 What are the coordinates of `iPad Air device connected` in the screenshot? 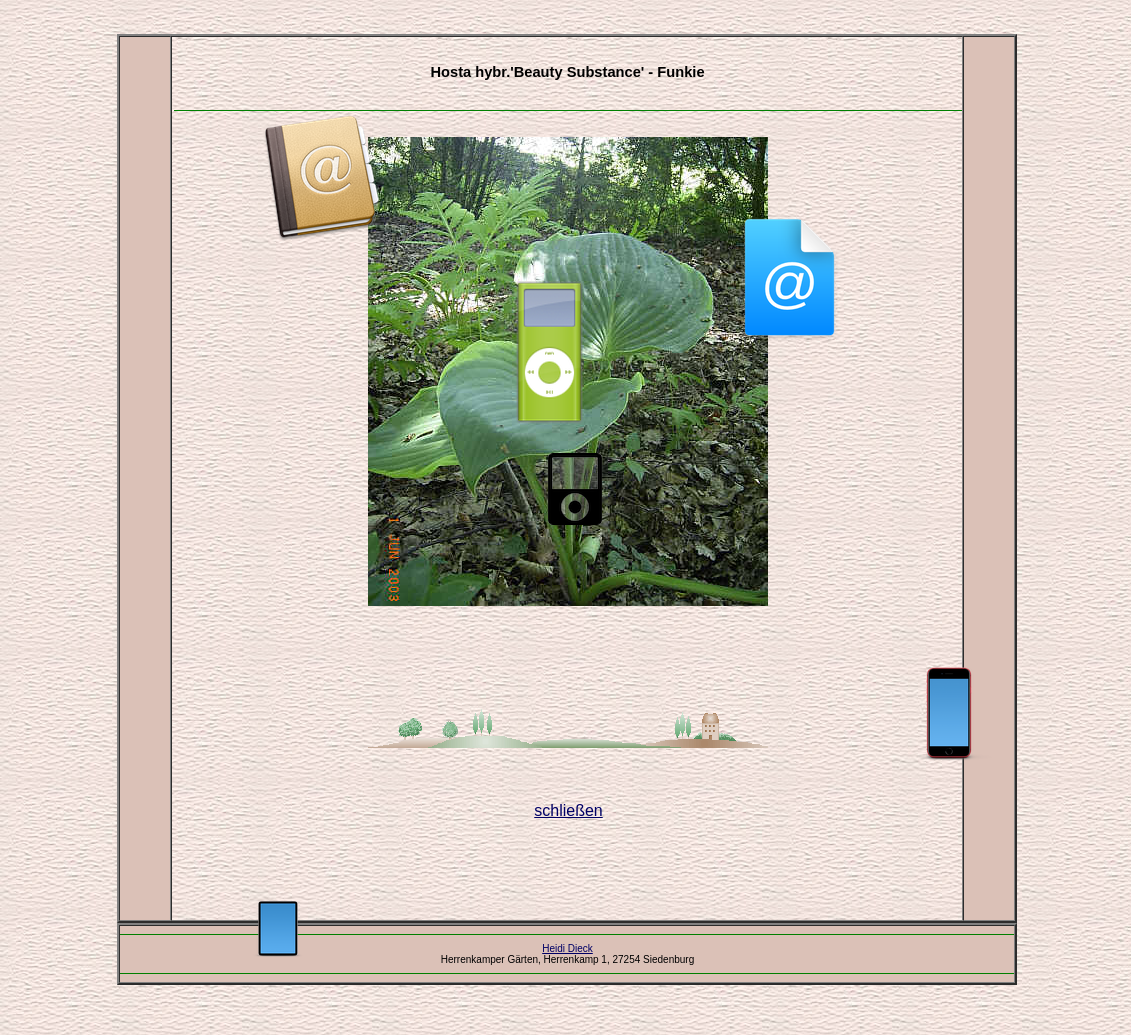 It's located at (278, 929).